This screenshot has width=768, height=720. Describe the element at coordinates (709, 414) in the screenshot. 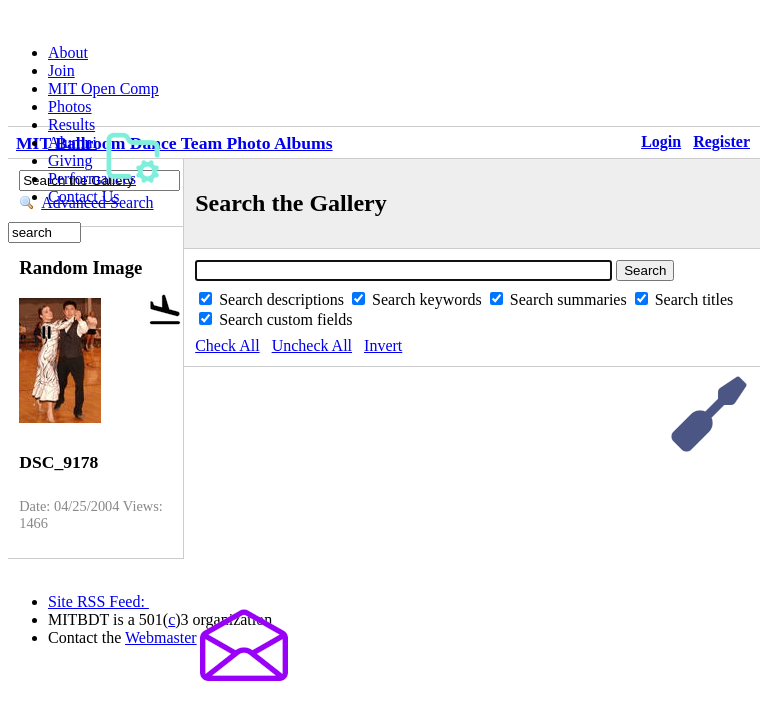

I see `access settings or configuration options` at that location.